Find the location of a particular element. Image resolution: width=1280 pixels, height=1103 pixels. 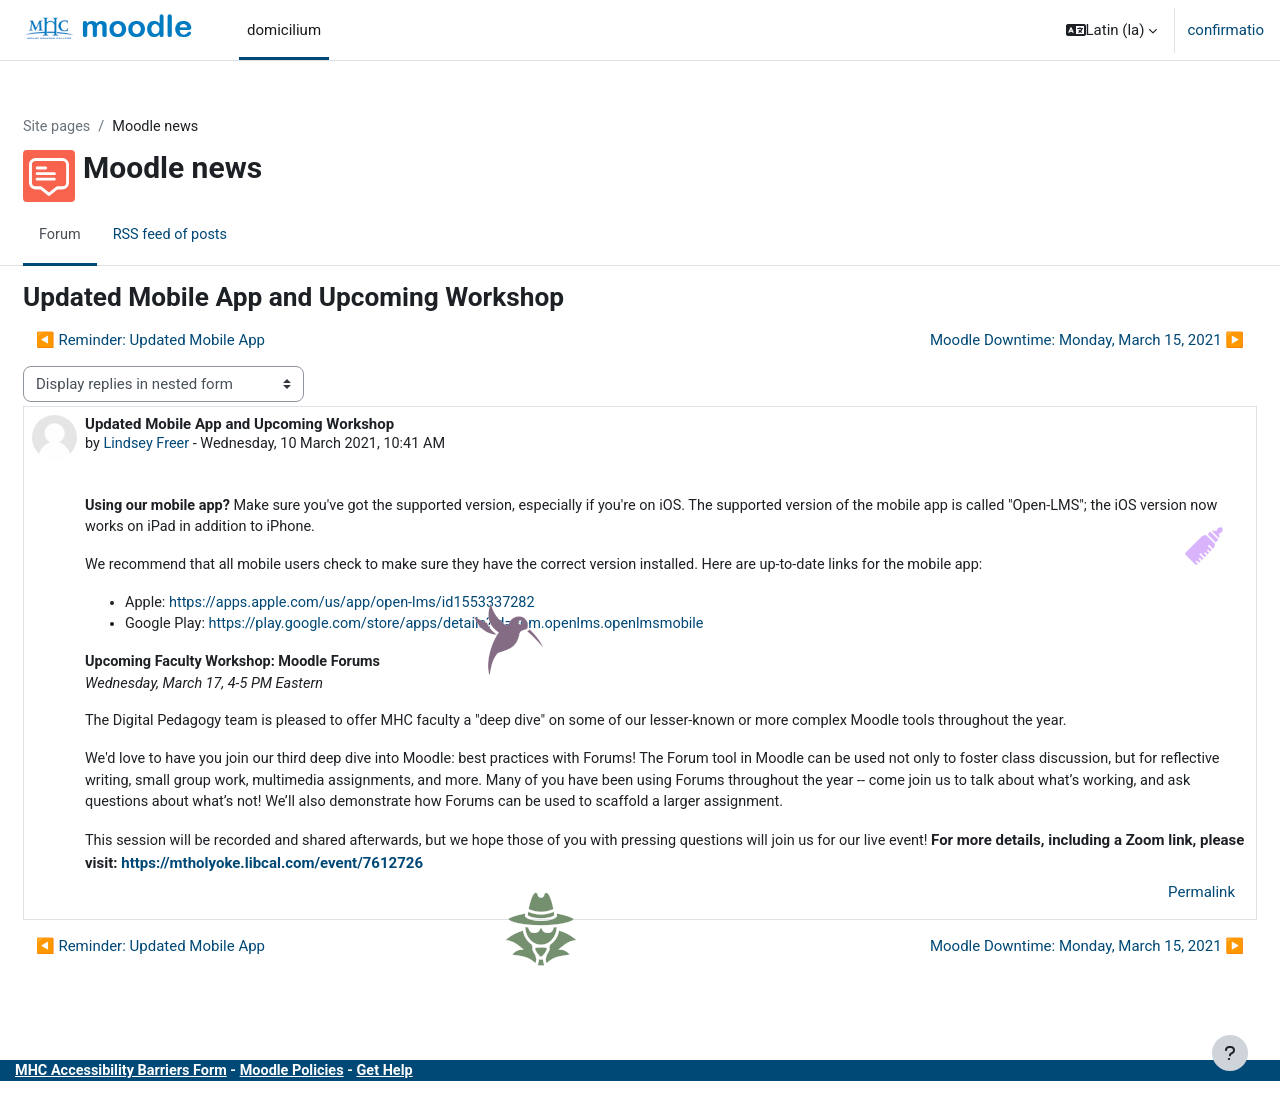

nature or wildlife category indicator is located at coordinates (508, 639).